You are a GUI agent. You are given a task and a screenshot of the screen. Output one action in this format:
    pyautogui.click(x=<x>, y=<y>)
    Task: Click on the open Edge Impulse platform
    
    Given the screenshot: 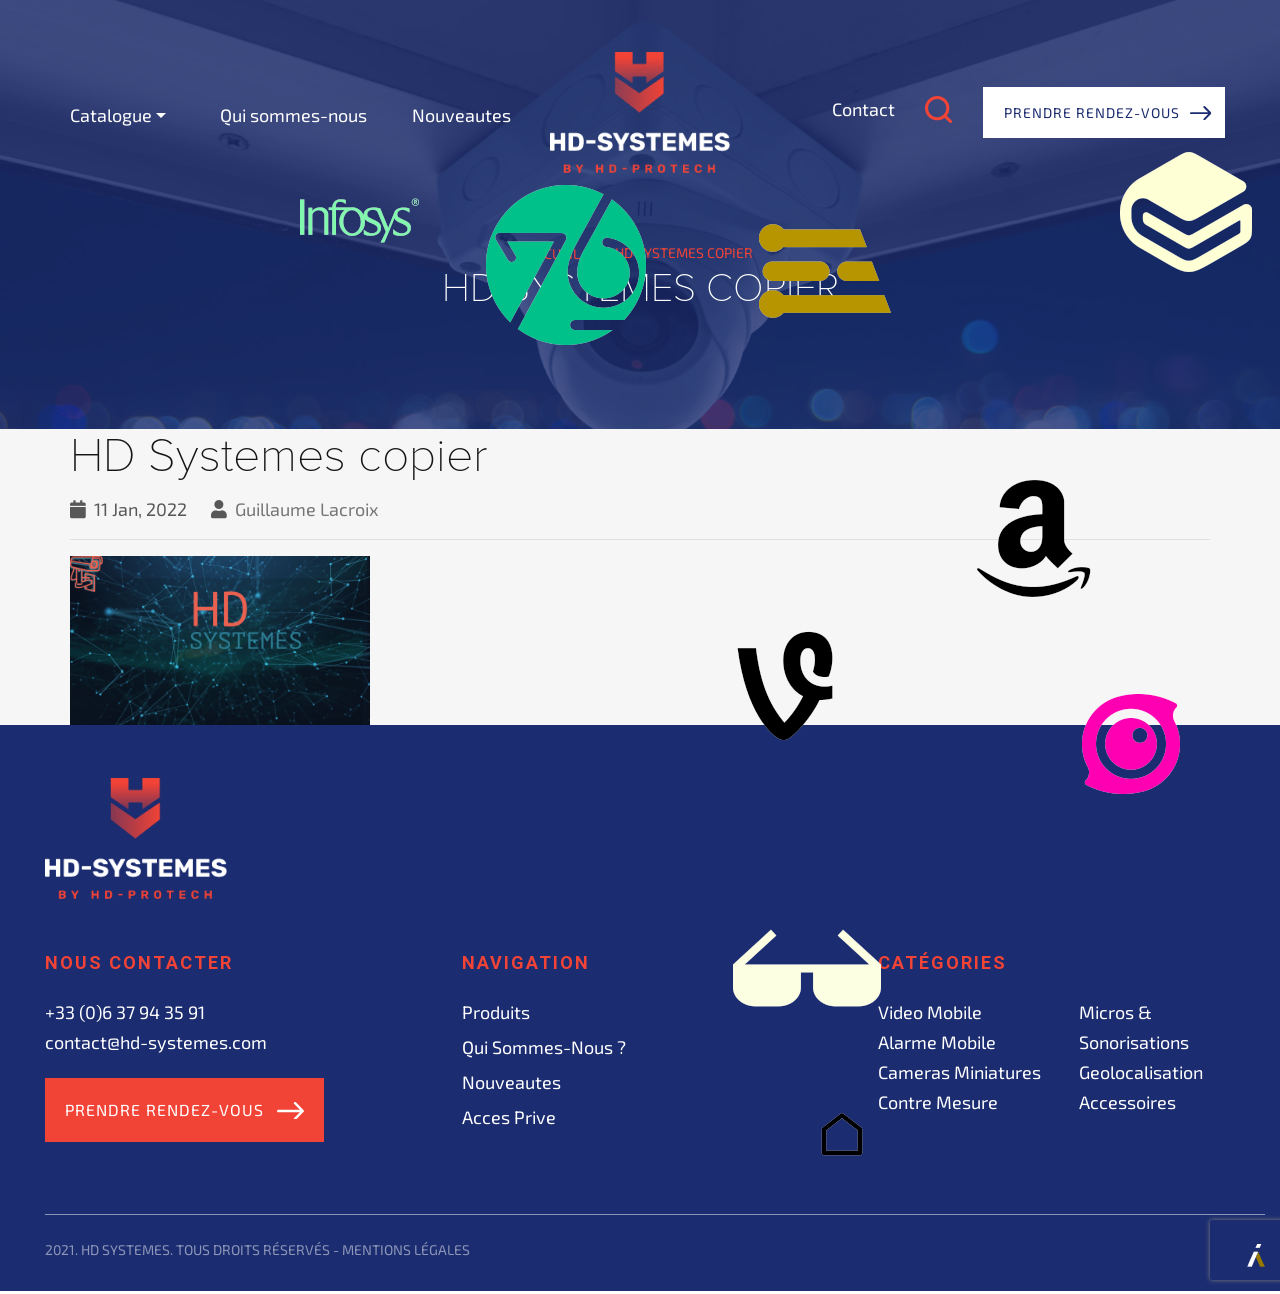 What is the action you would take?
    pyautogui.click(x=825, y=271)
    